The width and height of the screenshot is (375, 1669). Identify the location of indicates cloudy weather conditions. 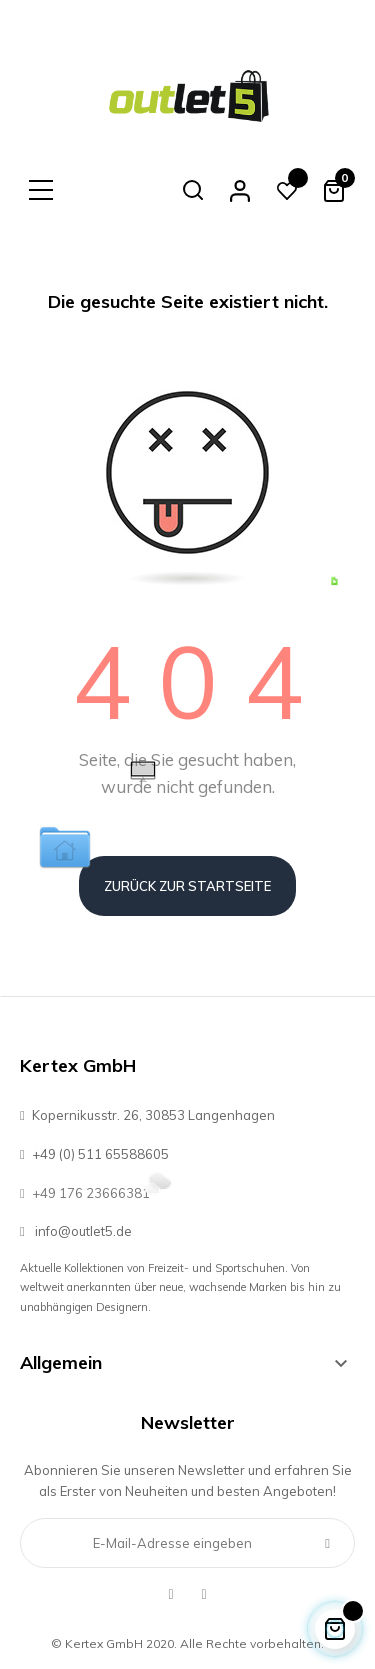
(158, 1183).